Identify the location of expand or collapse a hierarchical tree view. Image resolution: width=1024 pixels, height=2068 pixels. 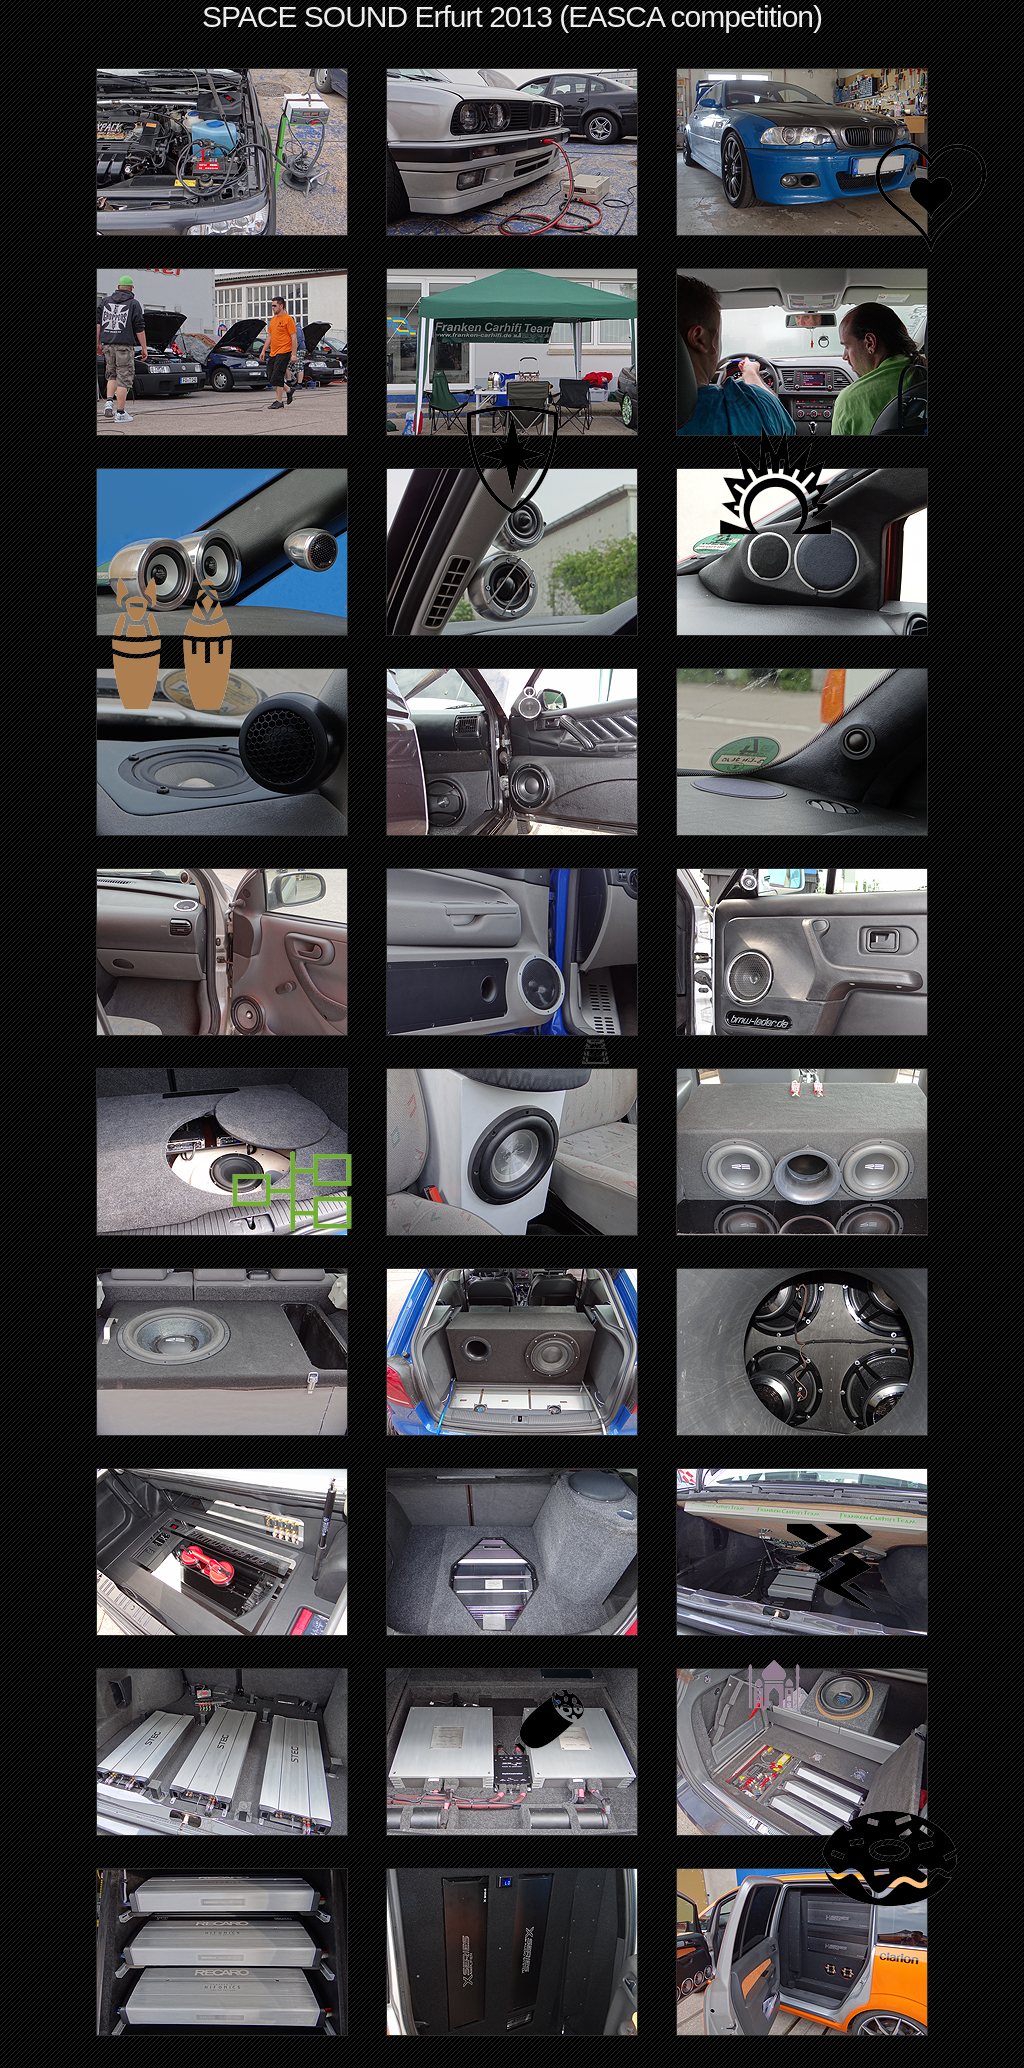
(292, 1190).